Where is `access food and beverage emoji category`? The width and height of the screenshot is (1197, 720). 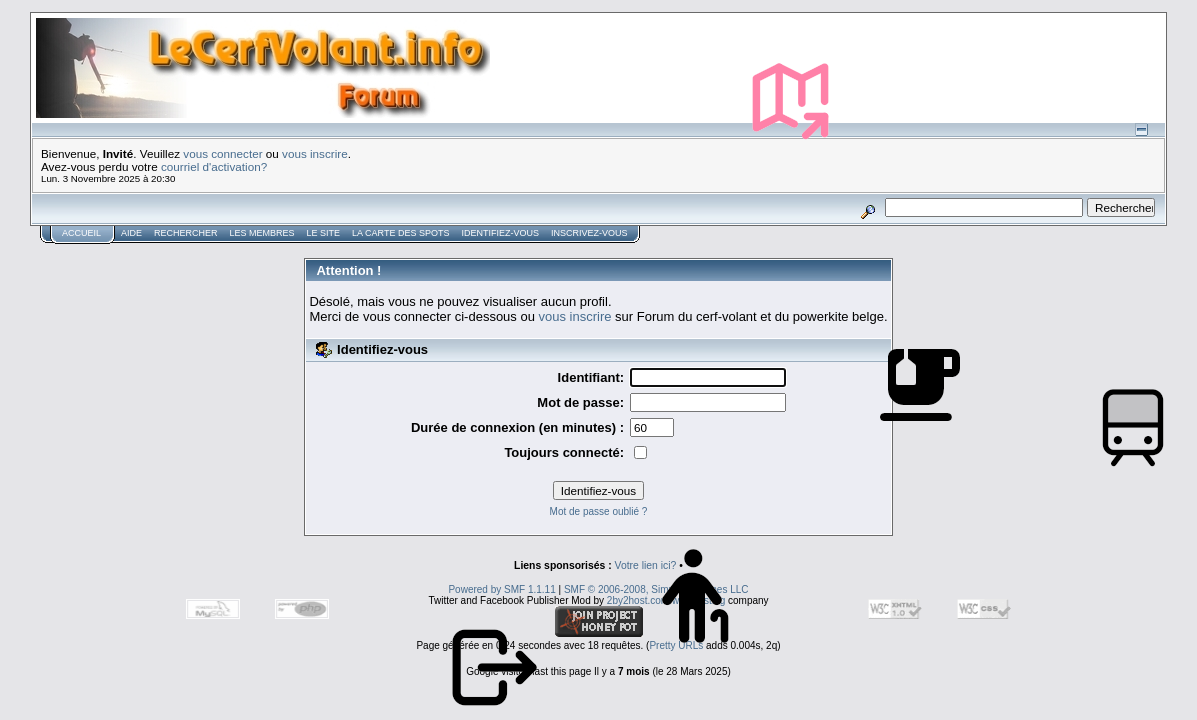
access food and beverage emoji category is located at coordinates (920, 385).